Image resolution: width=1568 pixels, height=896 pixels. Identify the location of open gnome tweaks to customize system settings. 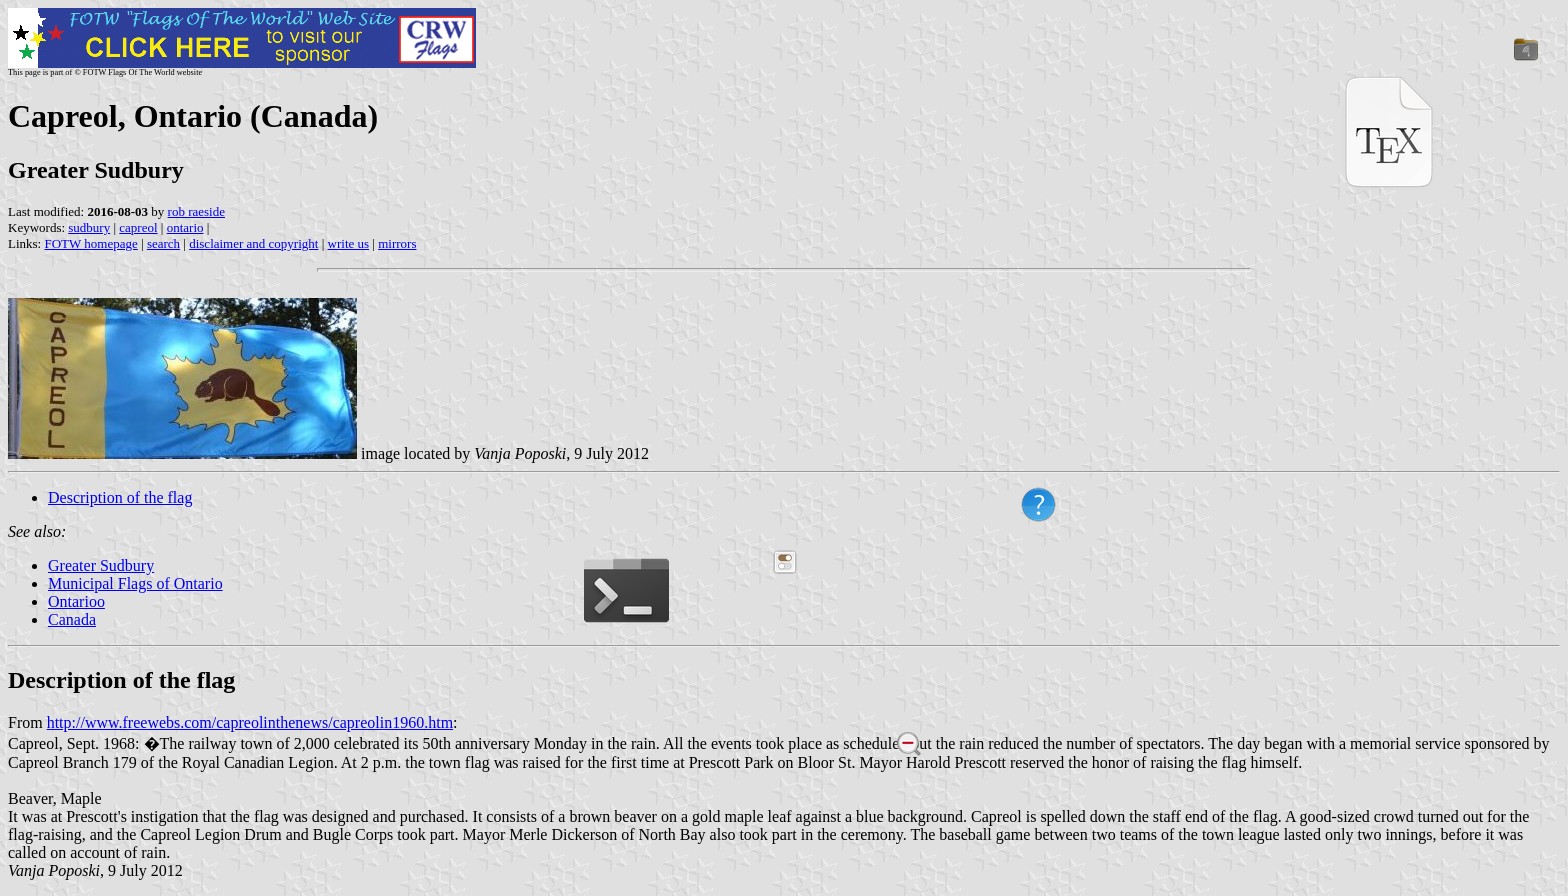
(785, 562).